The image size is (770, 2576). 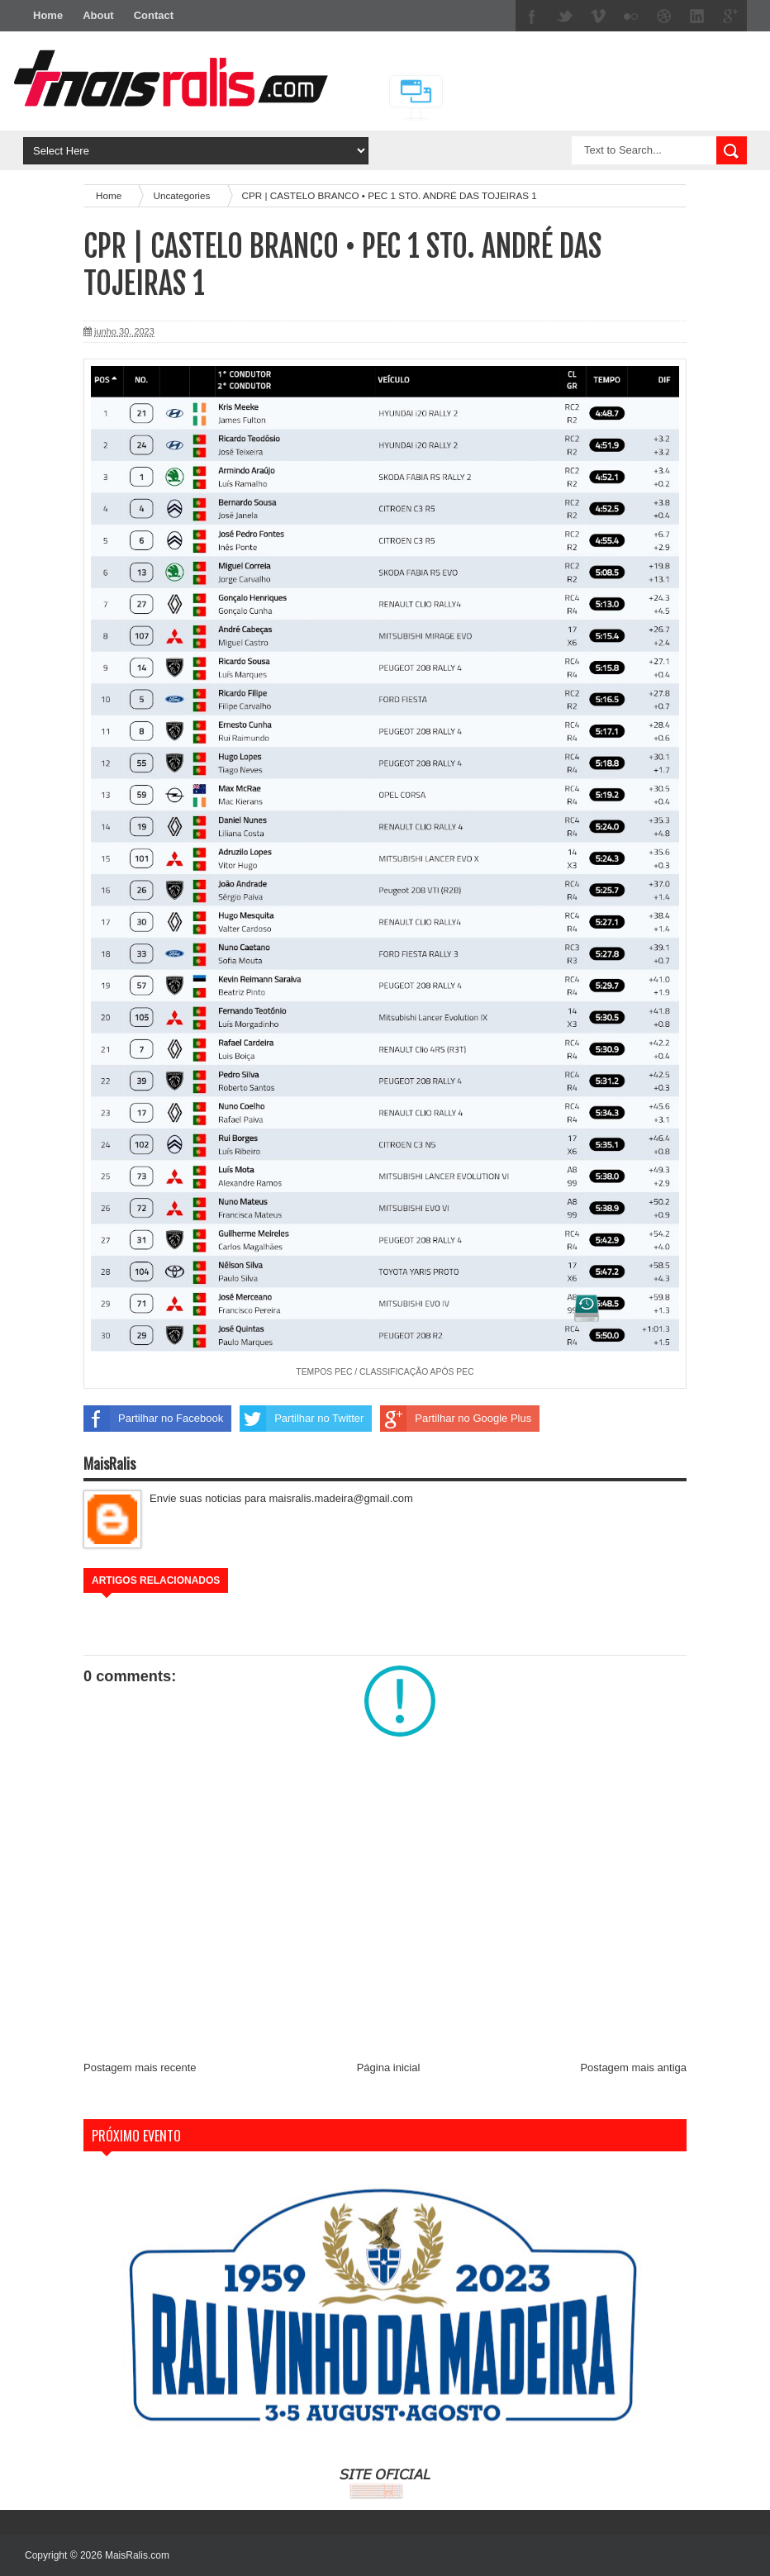 I want to click on apple magic keyboard with touch id in orange/pink, so click(x=376, y=2490).